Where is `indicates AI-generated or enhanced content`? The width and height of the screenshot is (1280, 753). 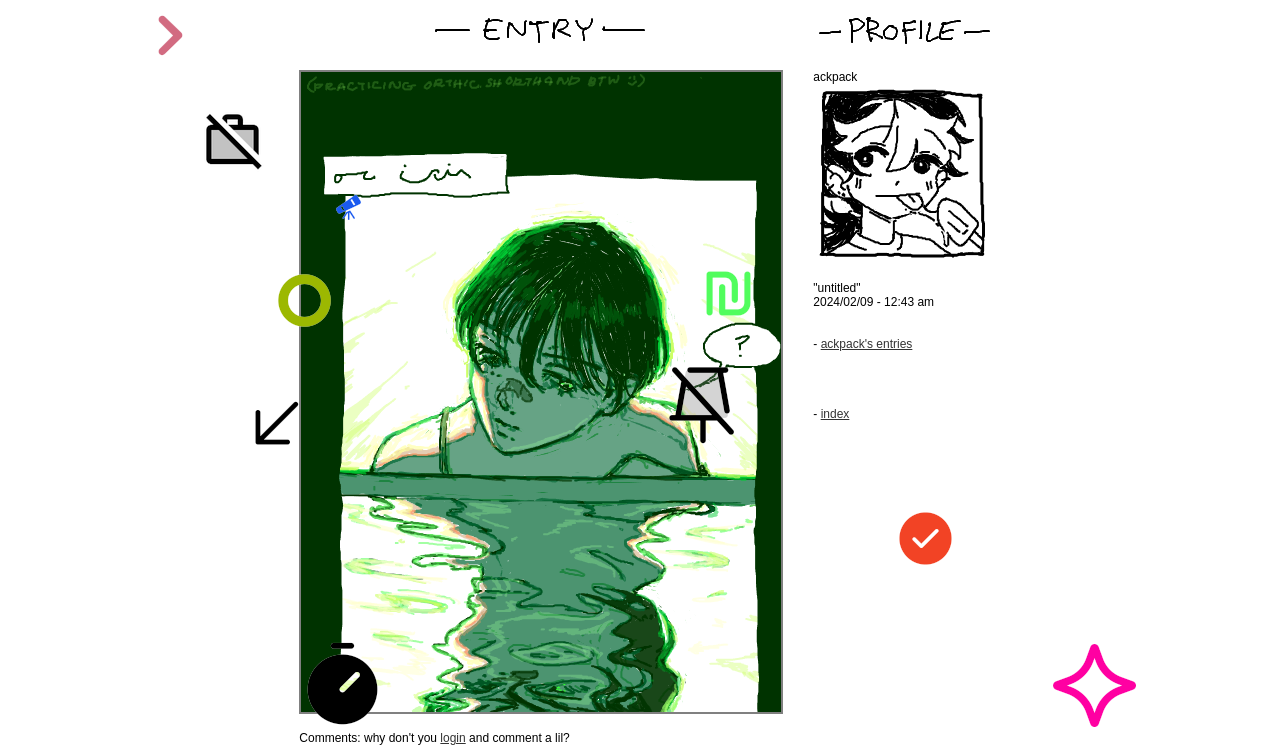 indicates AI-generated or enhanced content is located at coordinates (1094, 685).